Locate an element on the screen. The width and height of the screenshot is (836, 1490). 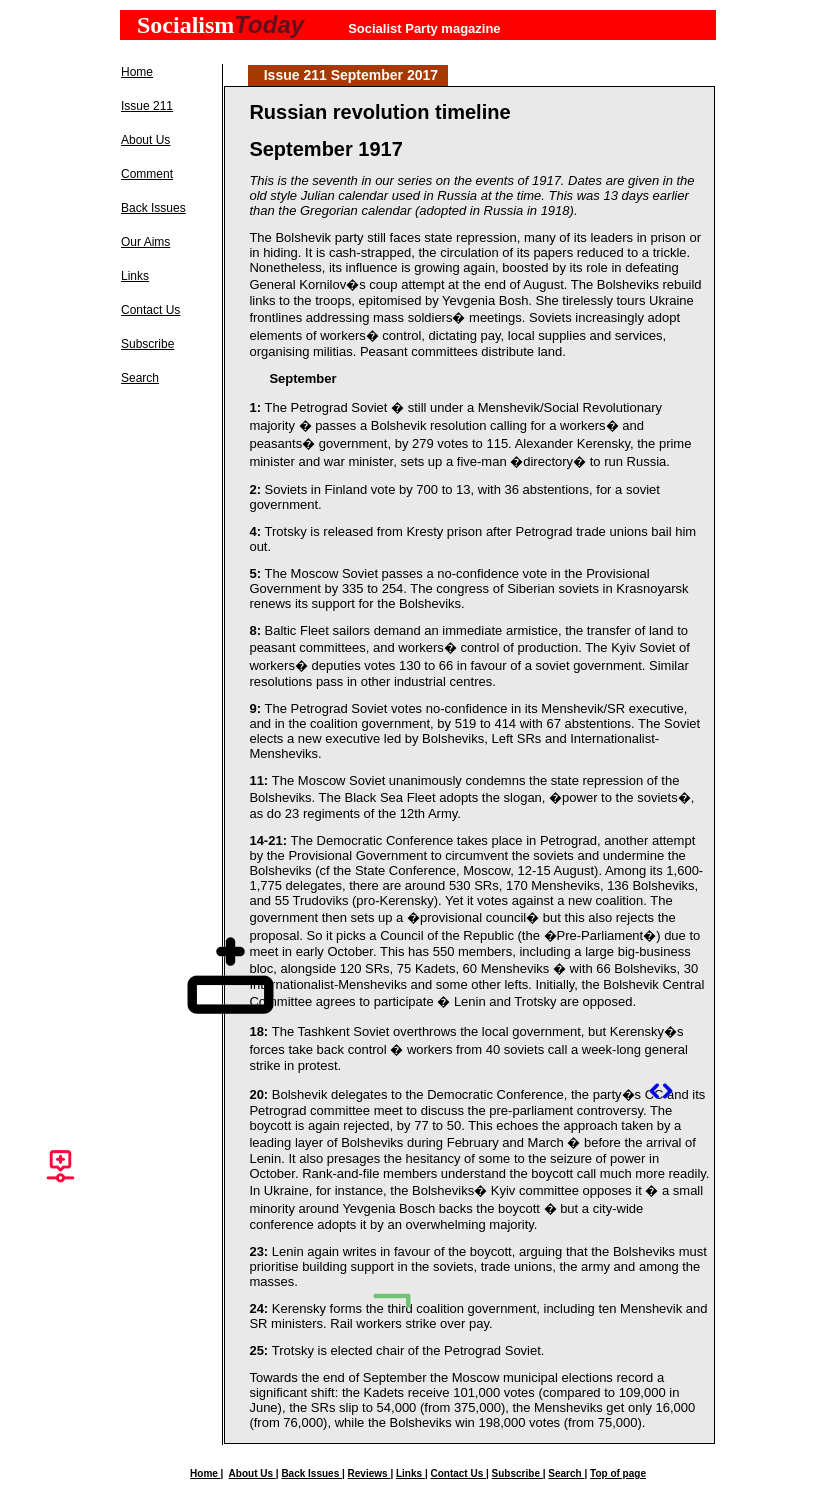
insert a new row above is located at coordinates (230, 975).